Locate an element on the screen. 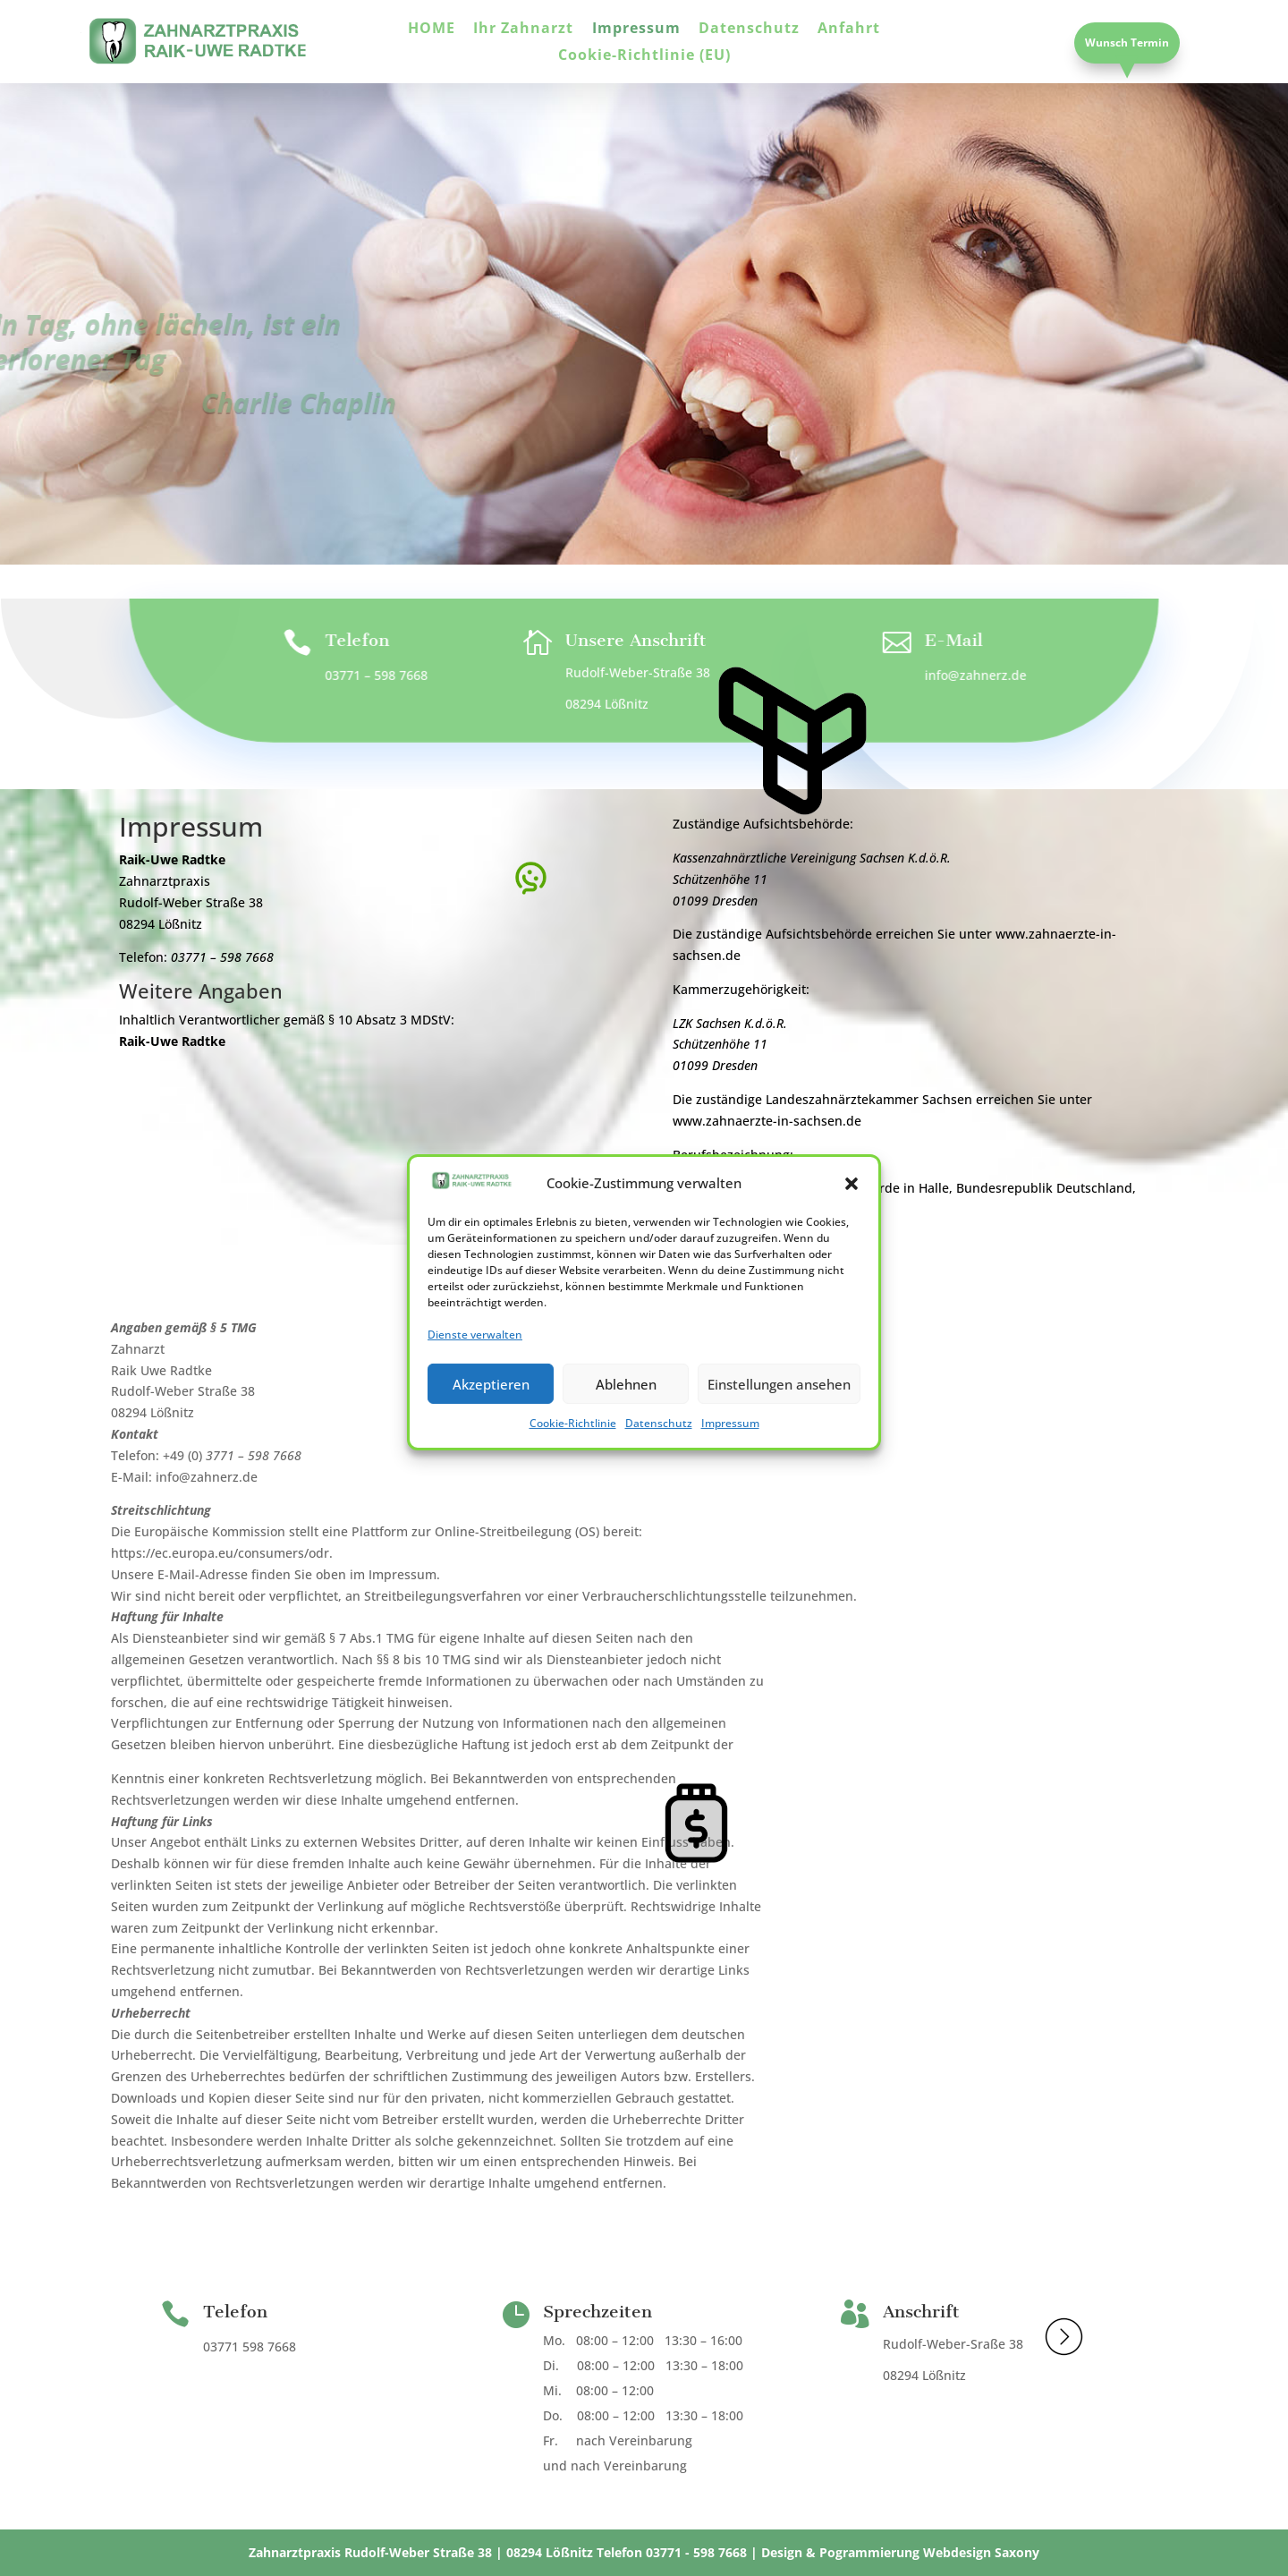 The image size is (1288, 2576). indicates overwhelmed or stressed state is located at coordinates (530, 877).